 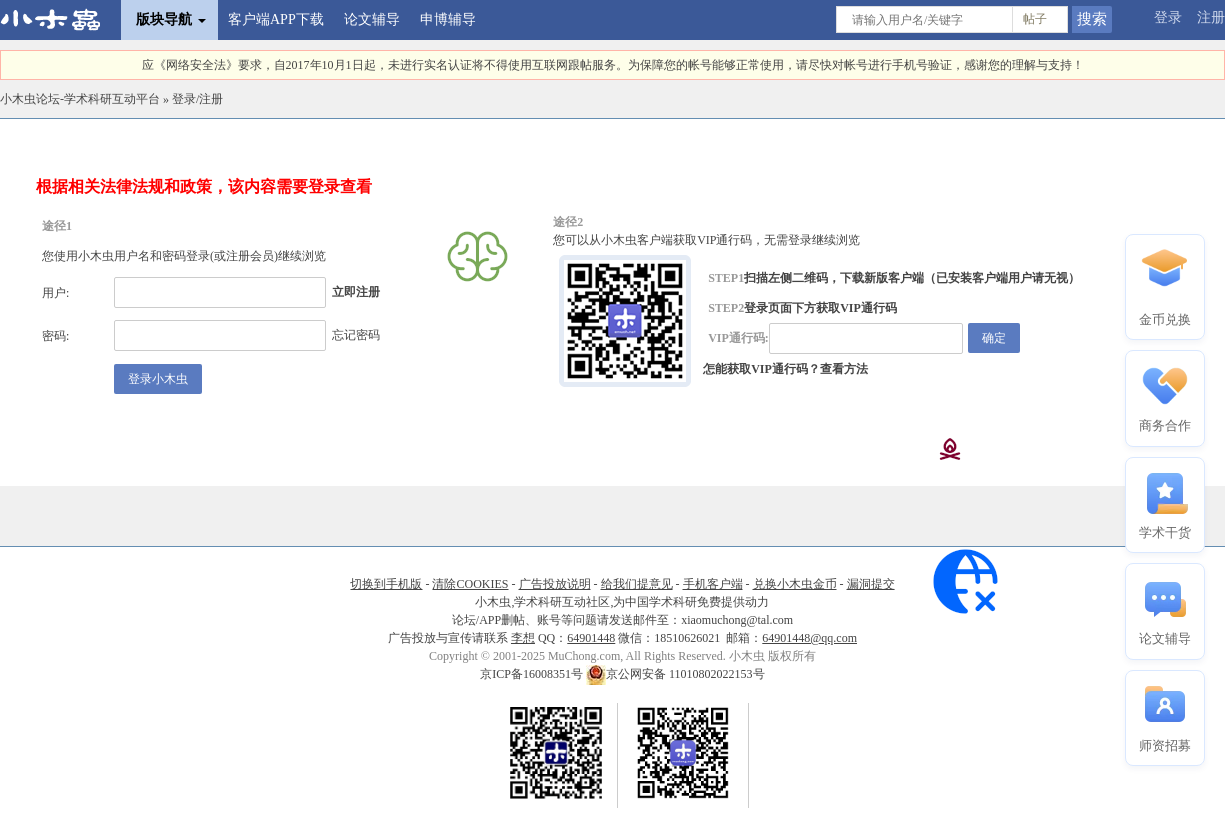 I want to click on no internet connection, so click(x=965, y=581).